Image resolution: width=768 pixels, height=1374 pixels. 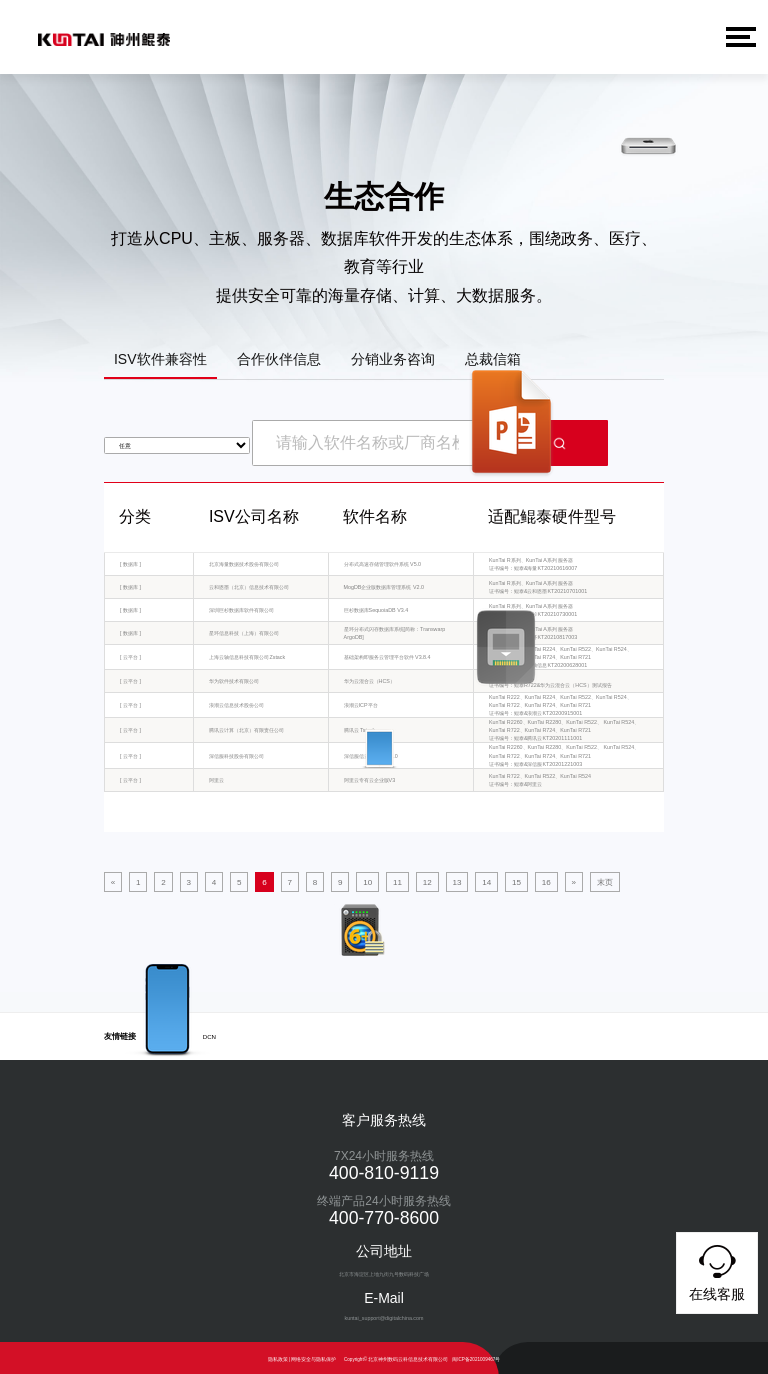 I want to click on powerpoint template file with macros enabled, so click(x=511, y=421).